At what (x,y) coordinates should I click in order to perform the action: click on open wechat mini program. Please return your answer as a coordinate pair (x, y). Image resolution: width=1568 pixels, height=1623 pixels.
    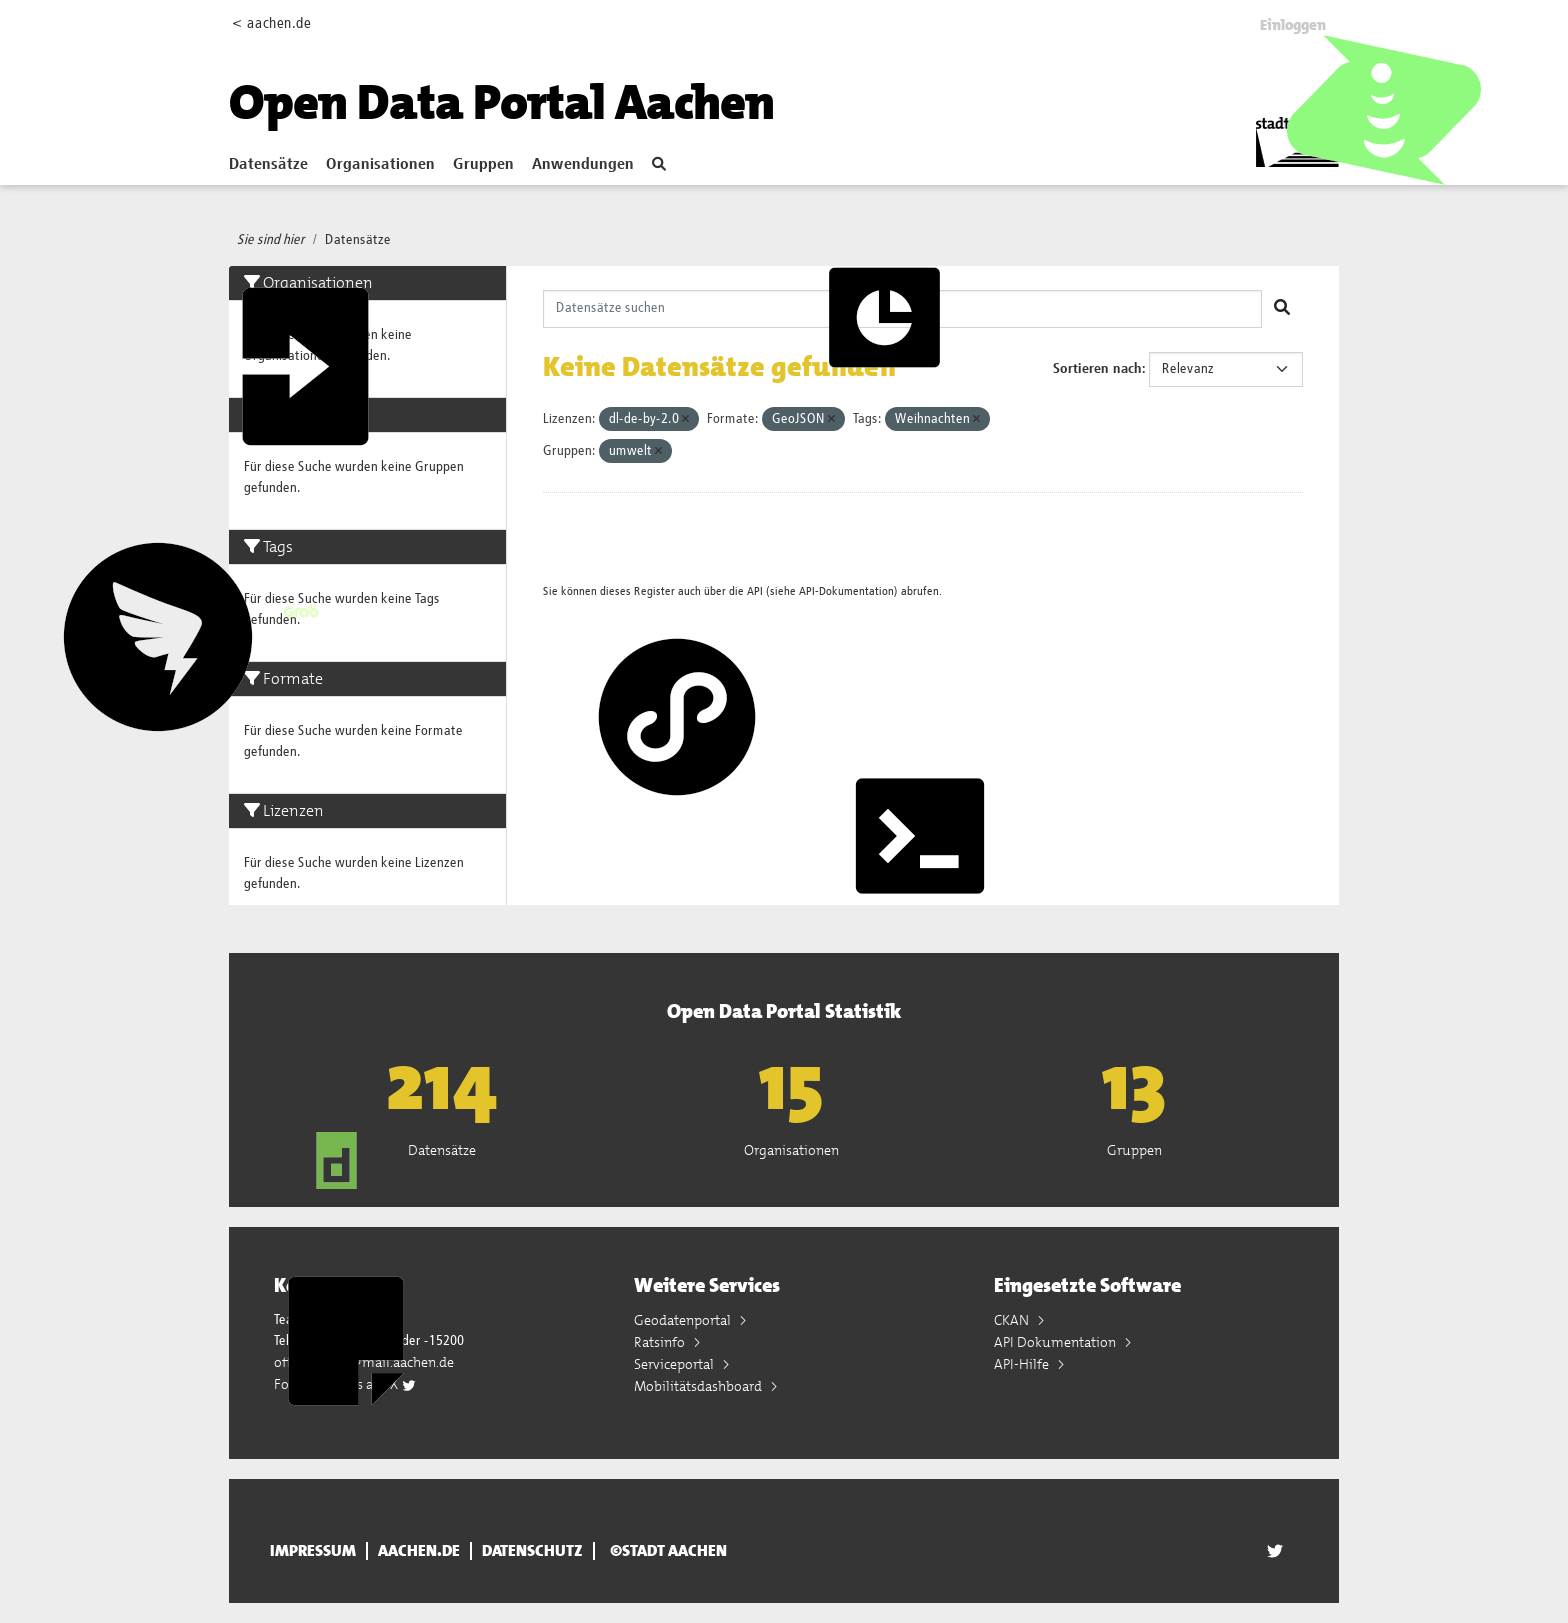
    Looking at the image, I should click on (677, 717).